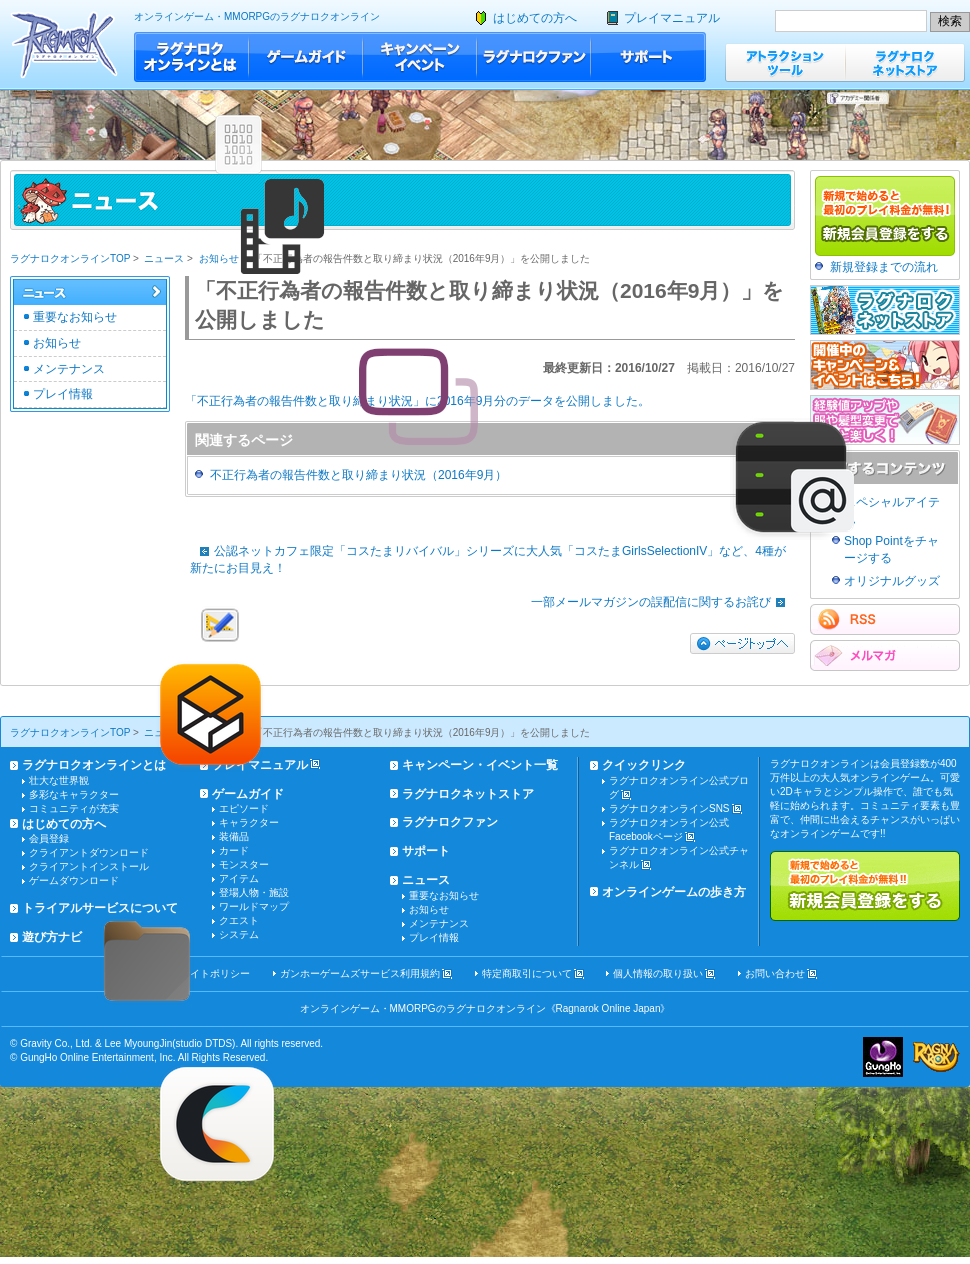  I want to click on configure DNS server settings, so click(792, 479).